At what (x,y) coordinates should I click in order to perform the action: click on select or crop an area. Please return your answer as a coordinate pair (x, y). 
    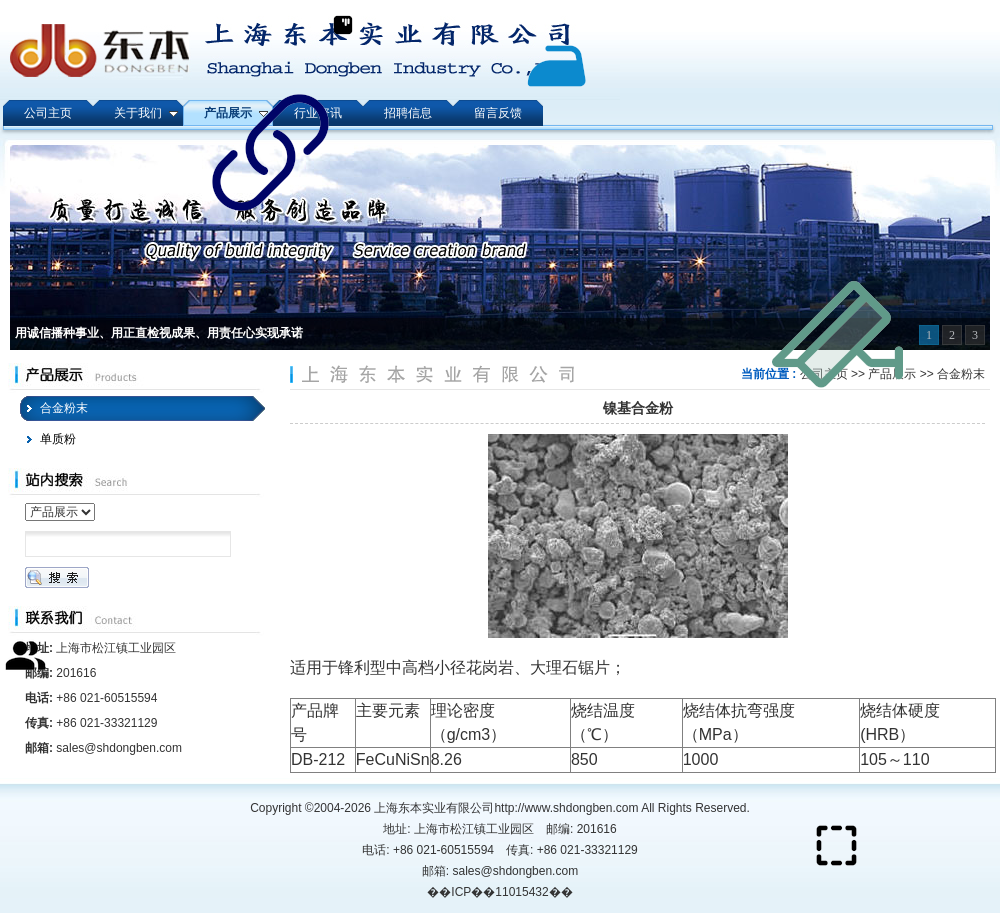
    Looking at the image, I should click on (836, 845).